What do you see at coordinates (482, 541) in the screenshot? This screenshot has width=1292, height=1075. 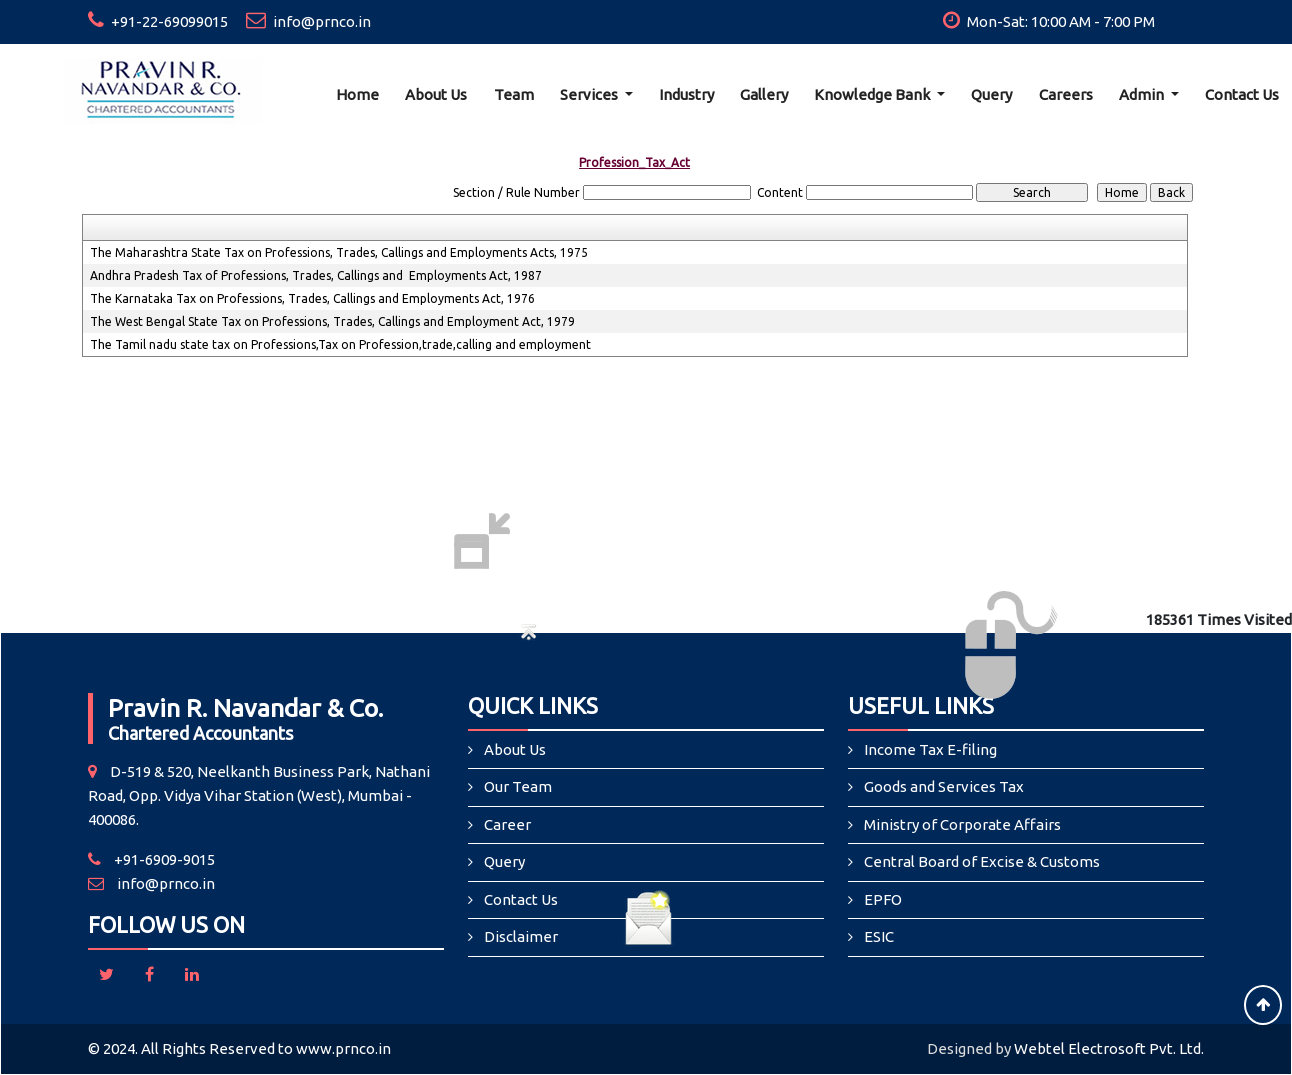 I see `restore window to previous size` at bounding box center [482, 541].